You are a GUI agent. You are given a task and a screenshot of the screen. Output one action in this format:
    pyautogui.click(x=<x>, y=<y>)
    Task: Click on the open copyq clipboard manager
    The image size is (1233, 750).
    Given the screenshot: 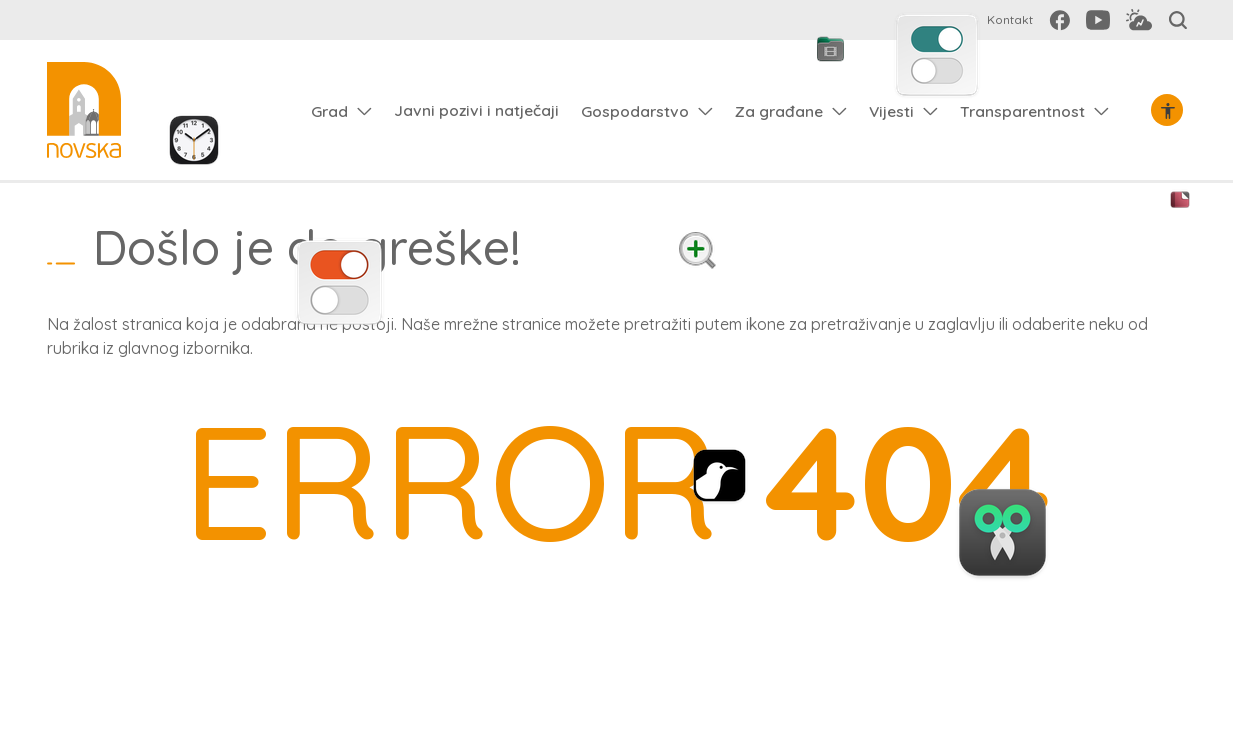 What is the action you would take?
    pyautogui.click(x=1002, y=532)
    